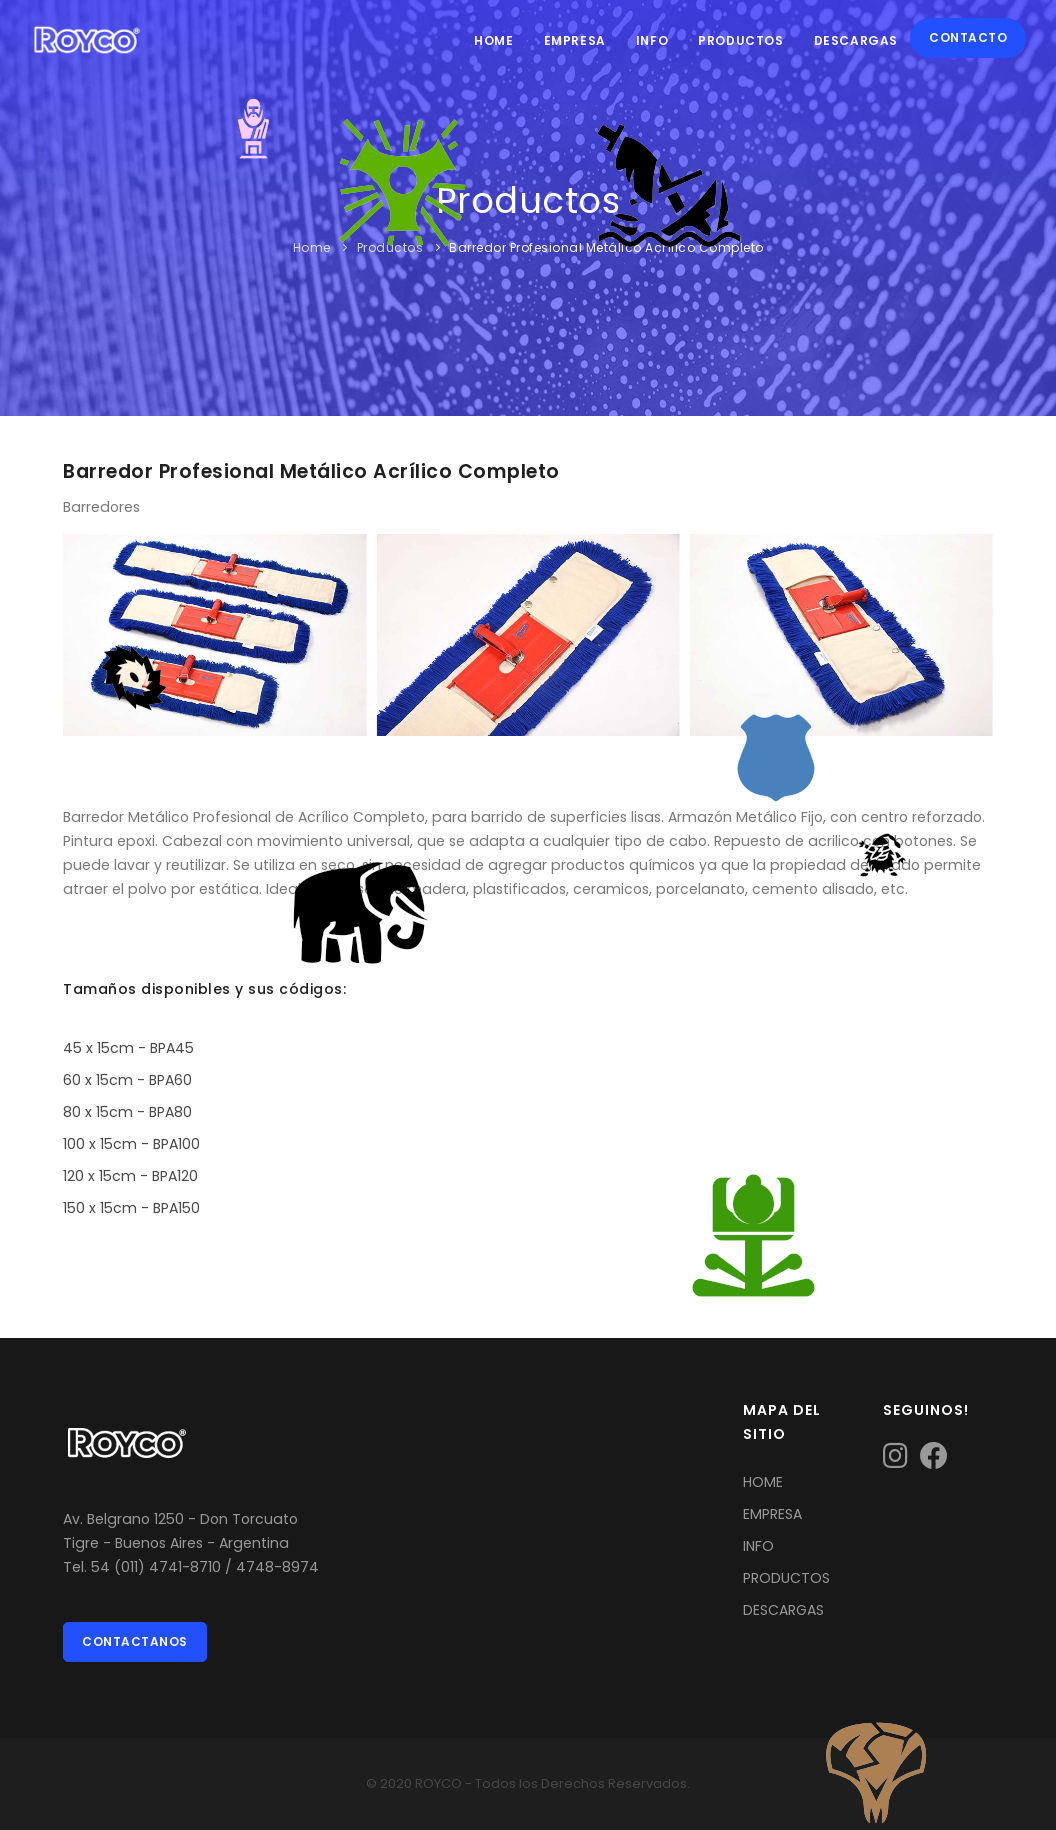 The image size is (1056, 1830). Describe the element at coordinates (361, 913) in the screenshot. I see `elephant icon for wildlife or zoo-themed game` at that location.